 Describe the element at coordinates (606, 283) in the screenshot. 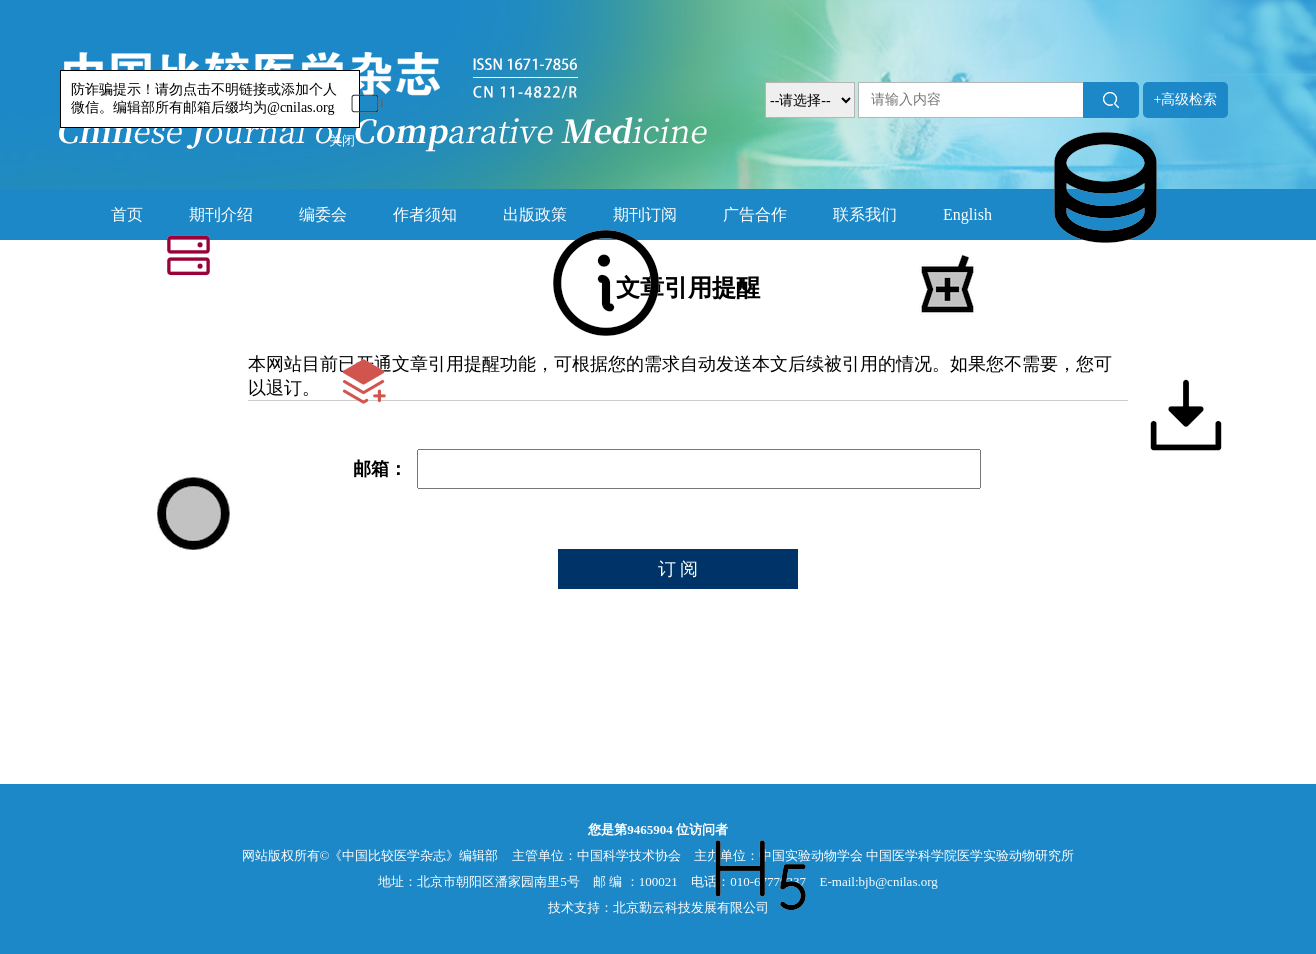

I see `view more information or details` at that location.